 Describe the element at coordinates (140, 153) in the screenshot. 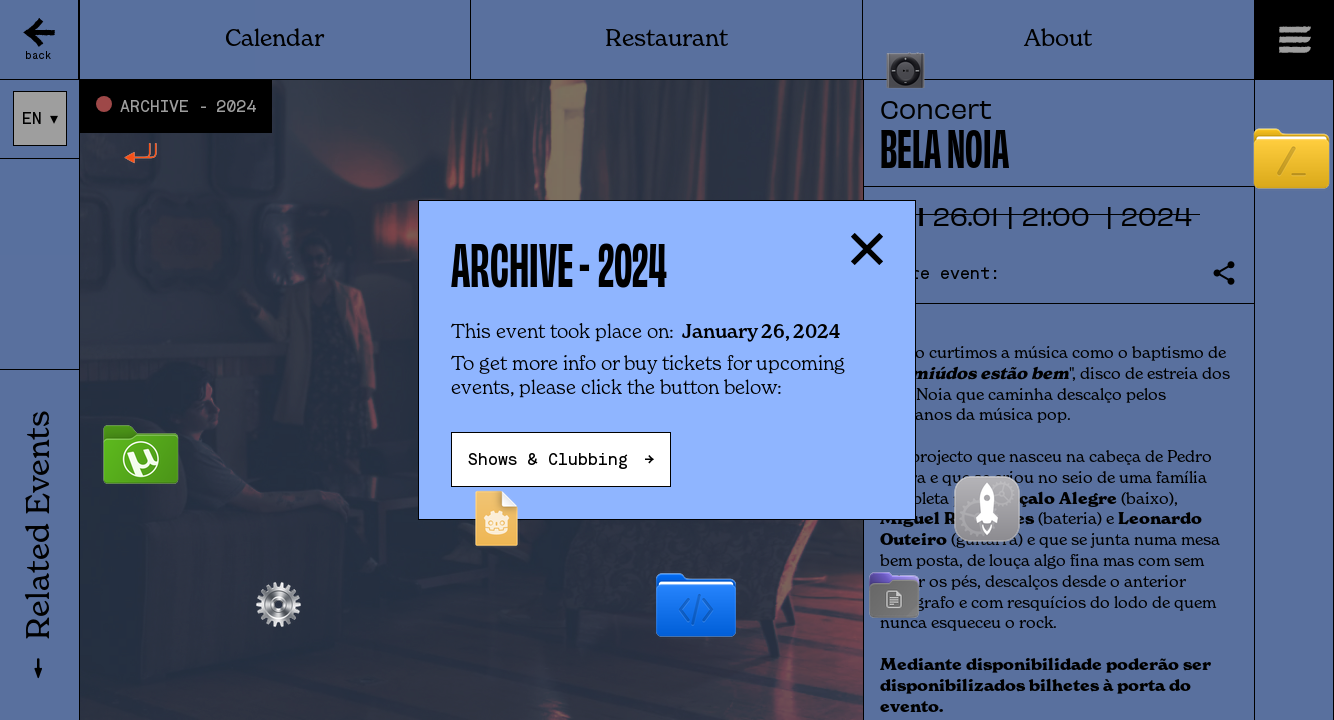

I see `reply to all recipients of an email` at that location.